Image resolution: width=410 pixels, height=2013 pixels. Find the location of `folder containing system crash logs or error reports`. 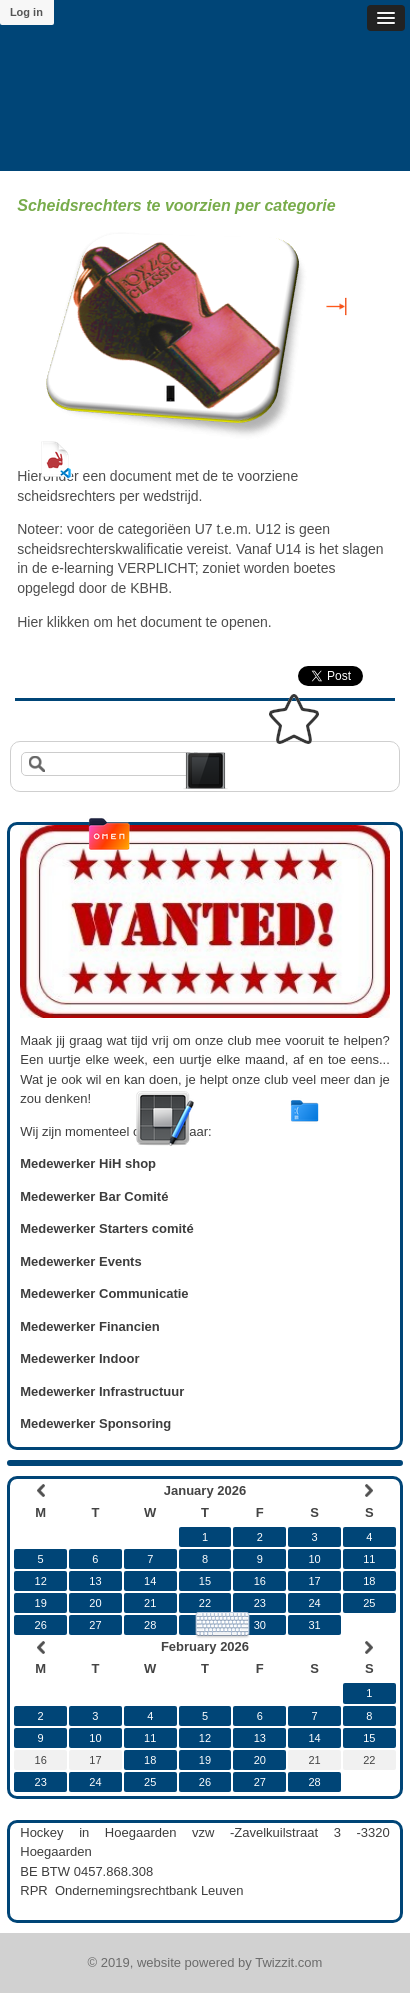

folder containing system crash logs or error reports is located at coordinates (304, 1111).